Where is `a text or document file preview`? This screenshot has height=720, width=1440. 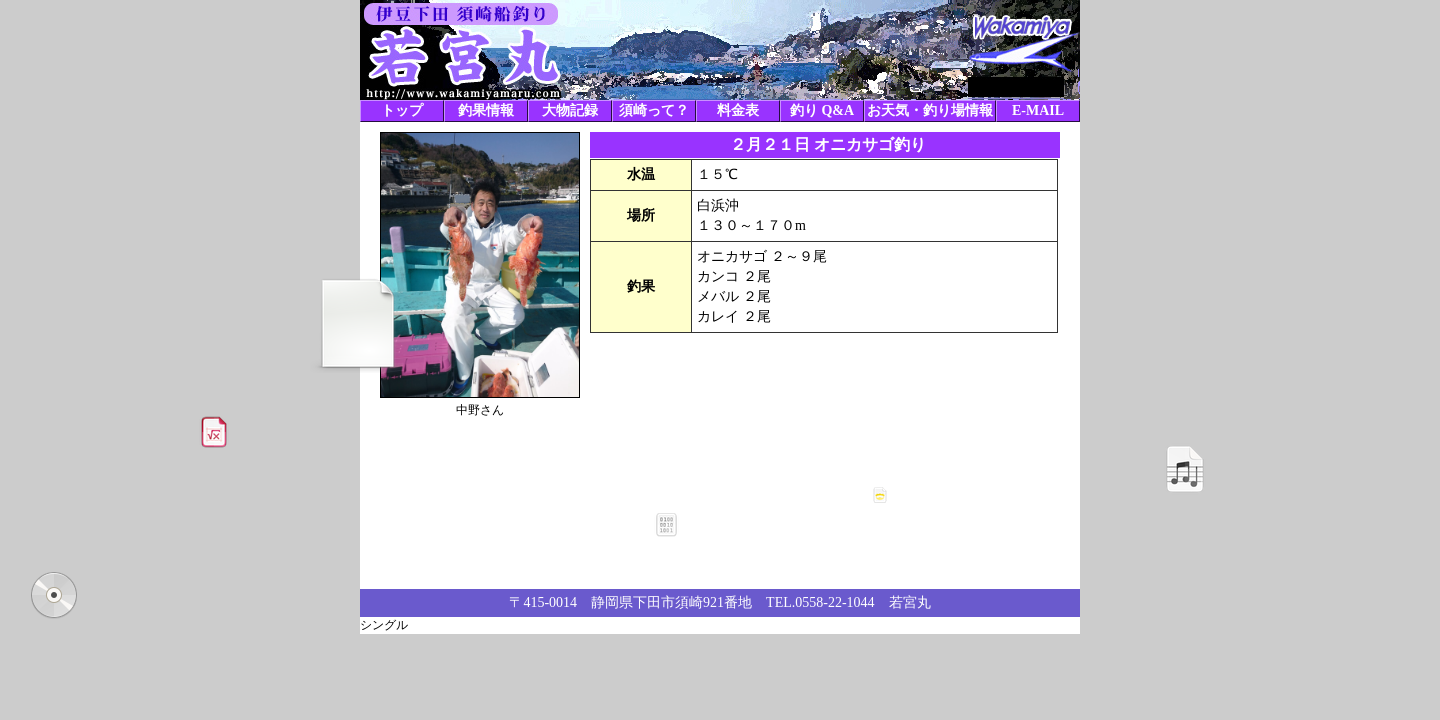
a text or document file preview is located at coordinates (359, 323).